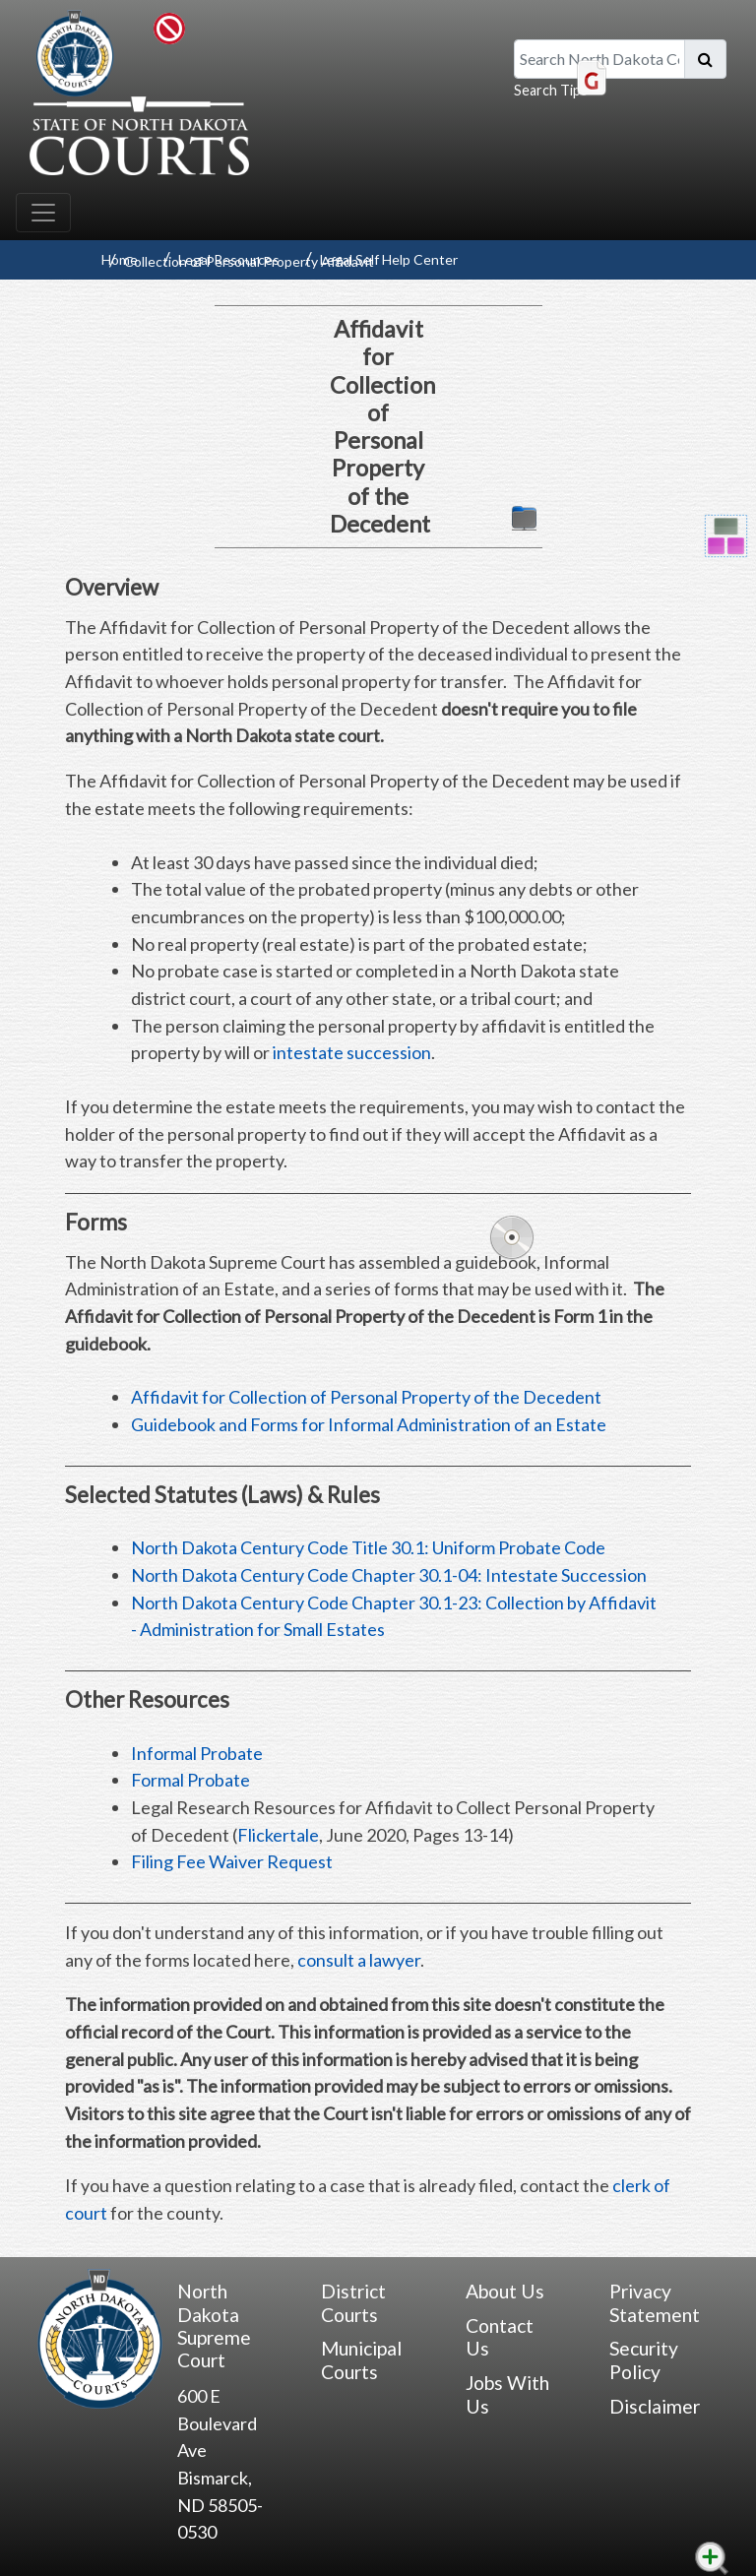  Describe the element at coordinates (169, 29) in the screenshot. I see `delete selected item` at that location.